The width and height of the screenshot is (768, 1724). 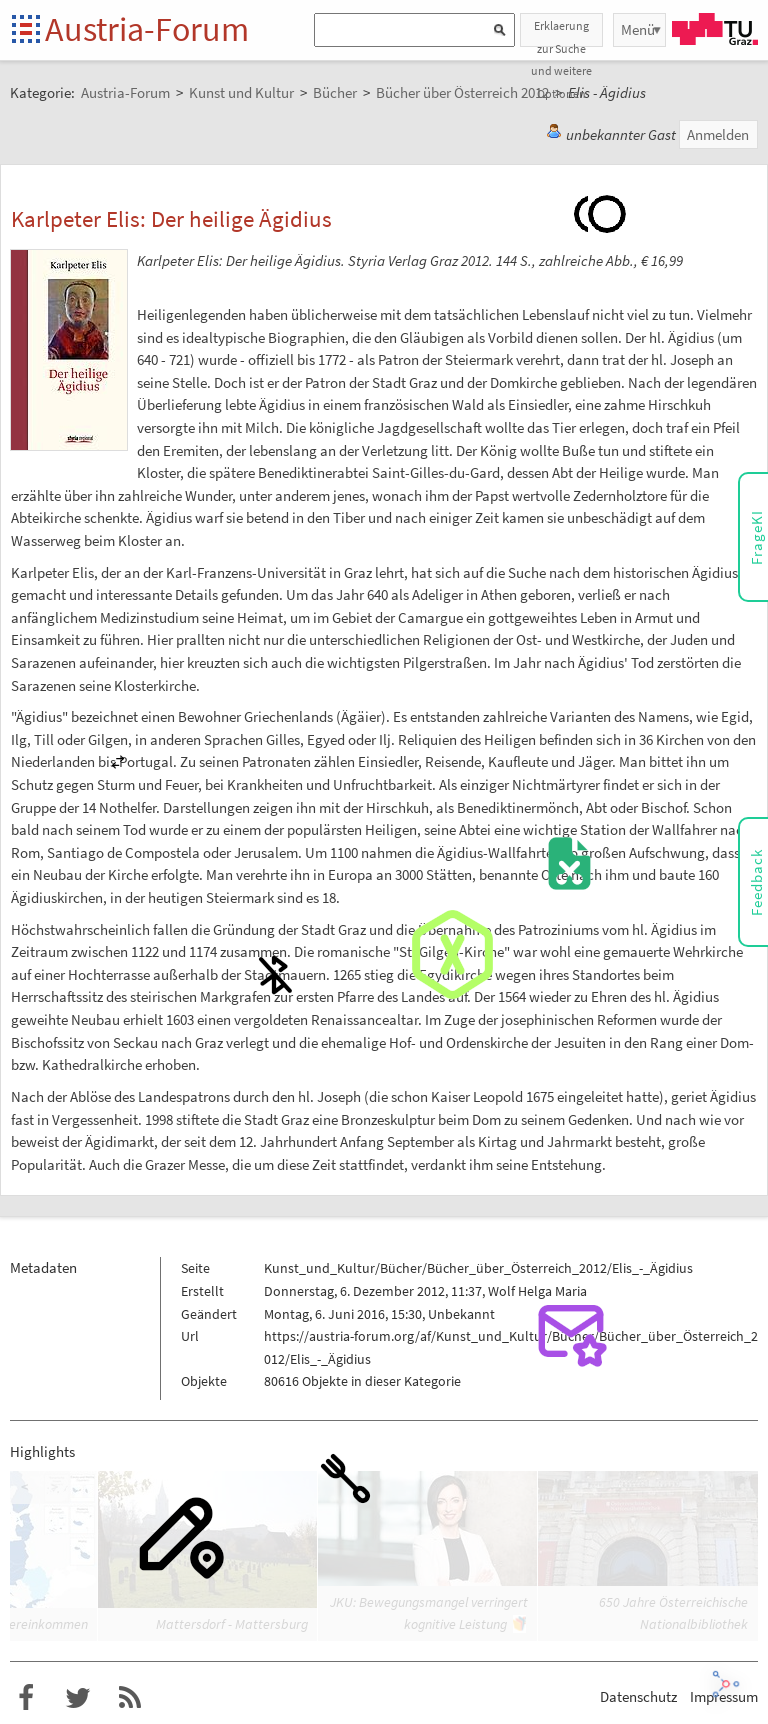 What do you see at coordinates (118, 762) in the screenshot?
I see `swap or exchange items` at bounding box center [118, 762].